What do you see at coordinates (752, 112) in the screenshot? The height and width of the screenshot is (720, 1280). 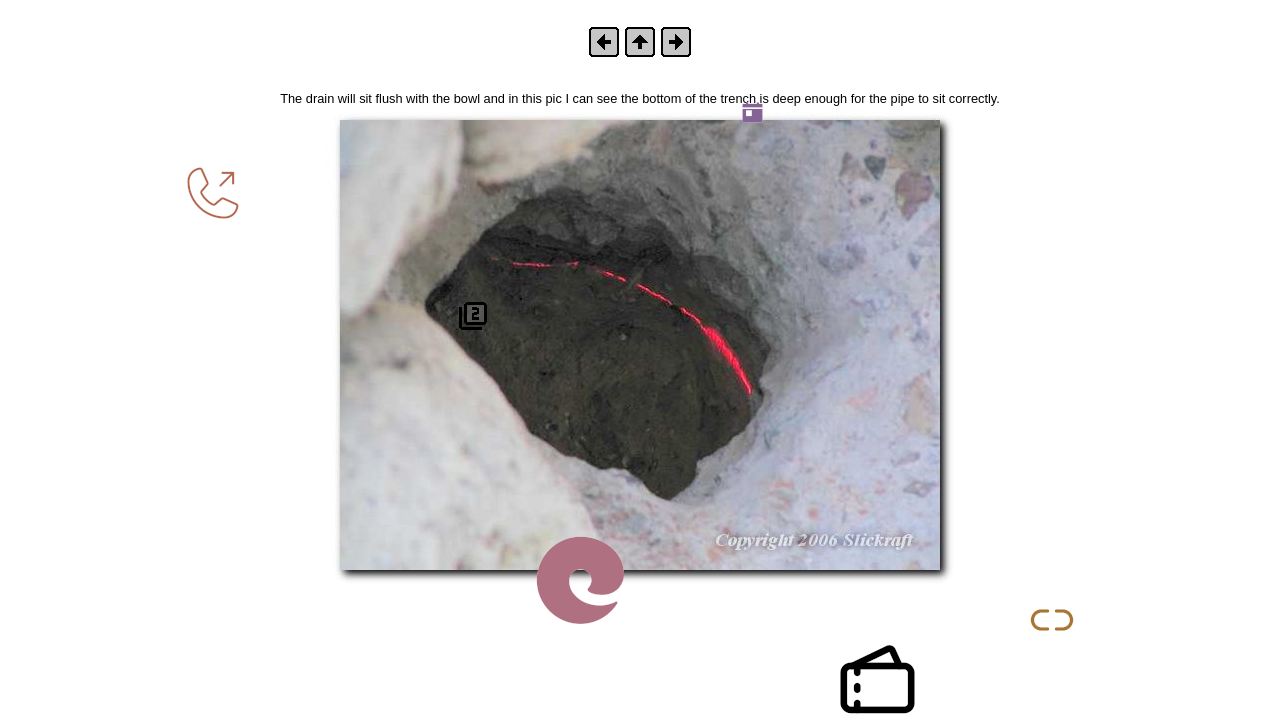 I see `view today's date or events` at bounding box center [752, 112].